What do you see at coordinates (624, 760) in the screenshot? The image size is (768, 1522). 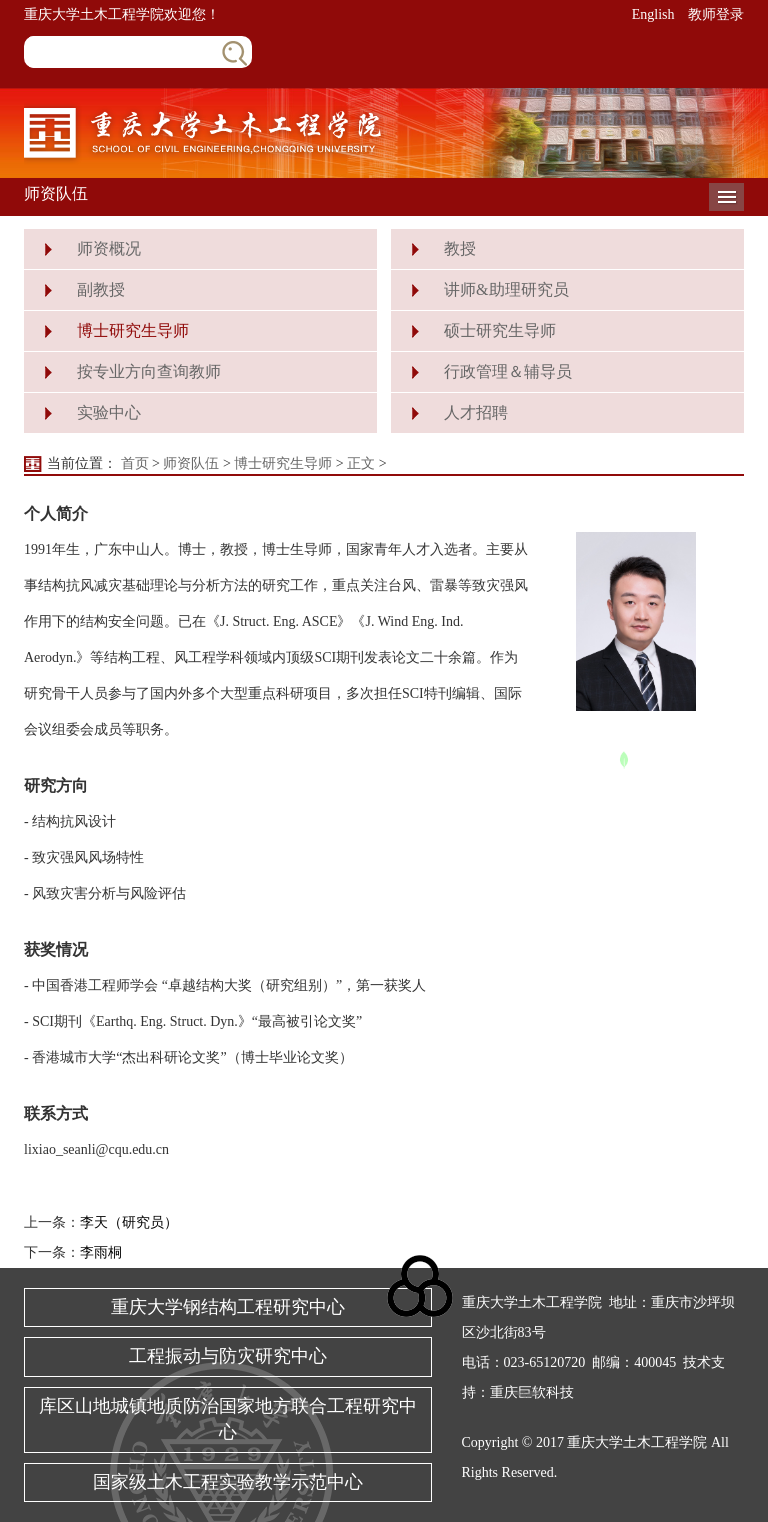 I see `MongoDB database service logo` at bounding box center [624, 760].